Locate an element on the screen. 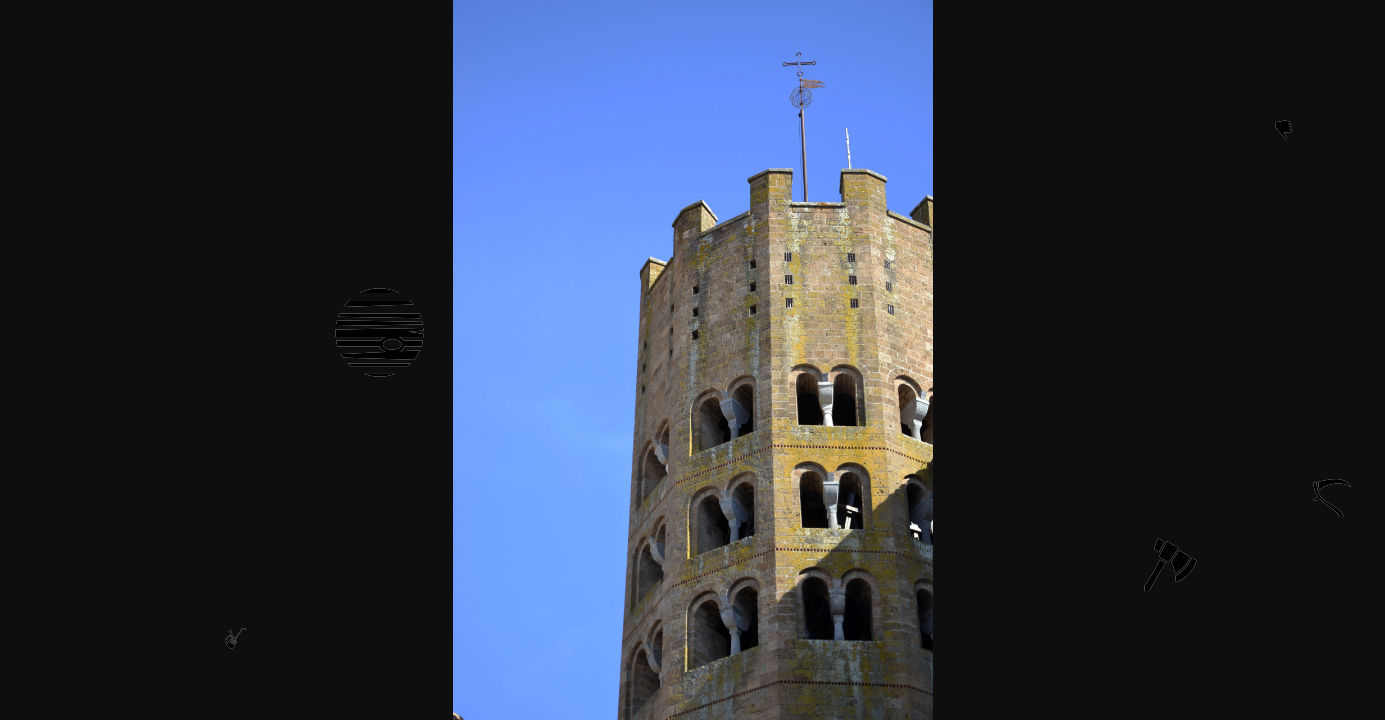 The image size is (1385, 720). select the scythe weapon or tool is located at coordinates (1332, 498).